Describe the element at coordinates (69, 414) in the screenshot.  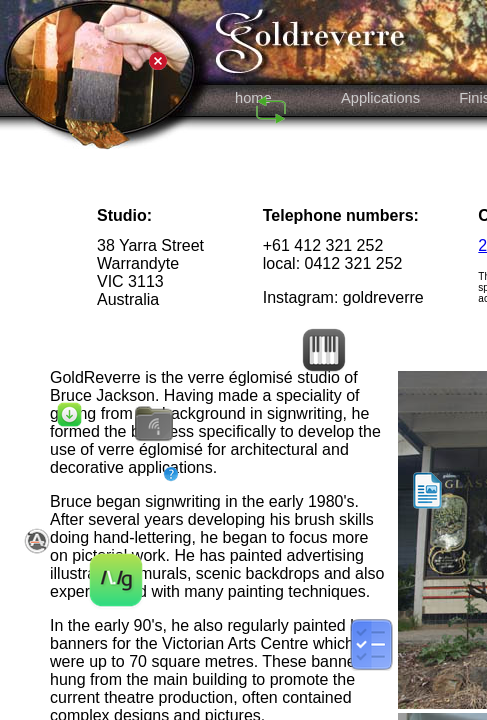
I see `open uget download manager` at that location.